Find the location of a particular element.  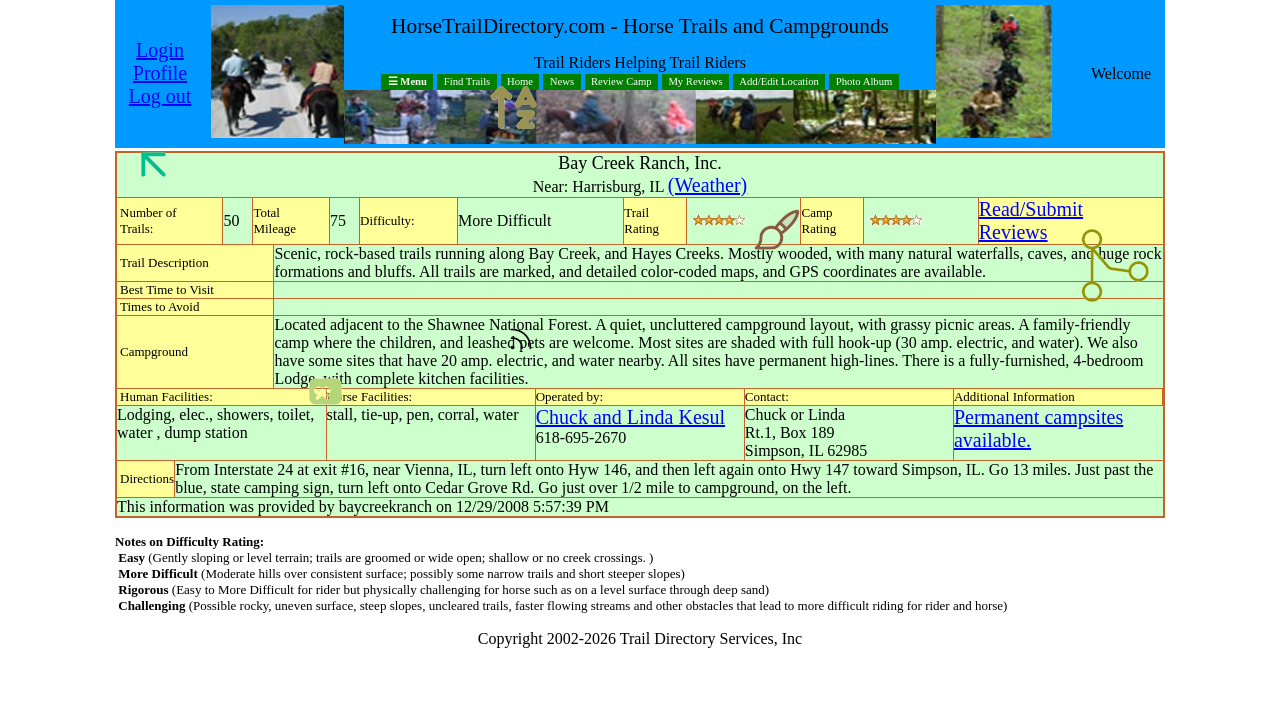

navigate back to previous screen is located at coordinates (153, 164).